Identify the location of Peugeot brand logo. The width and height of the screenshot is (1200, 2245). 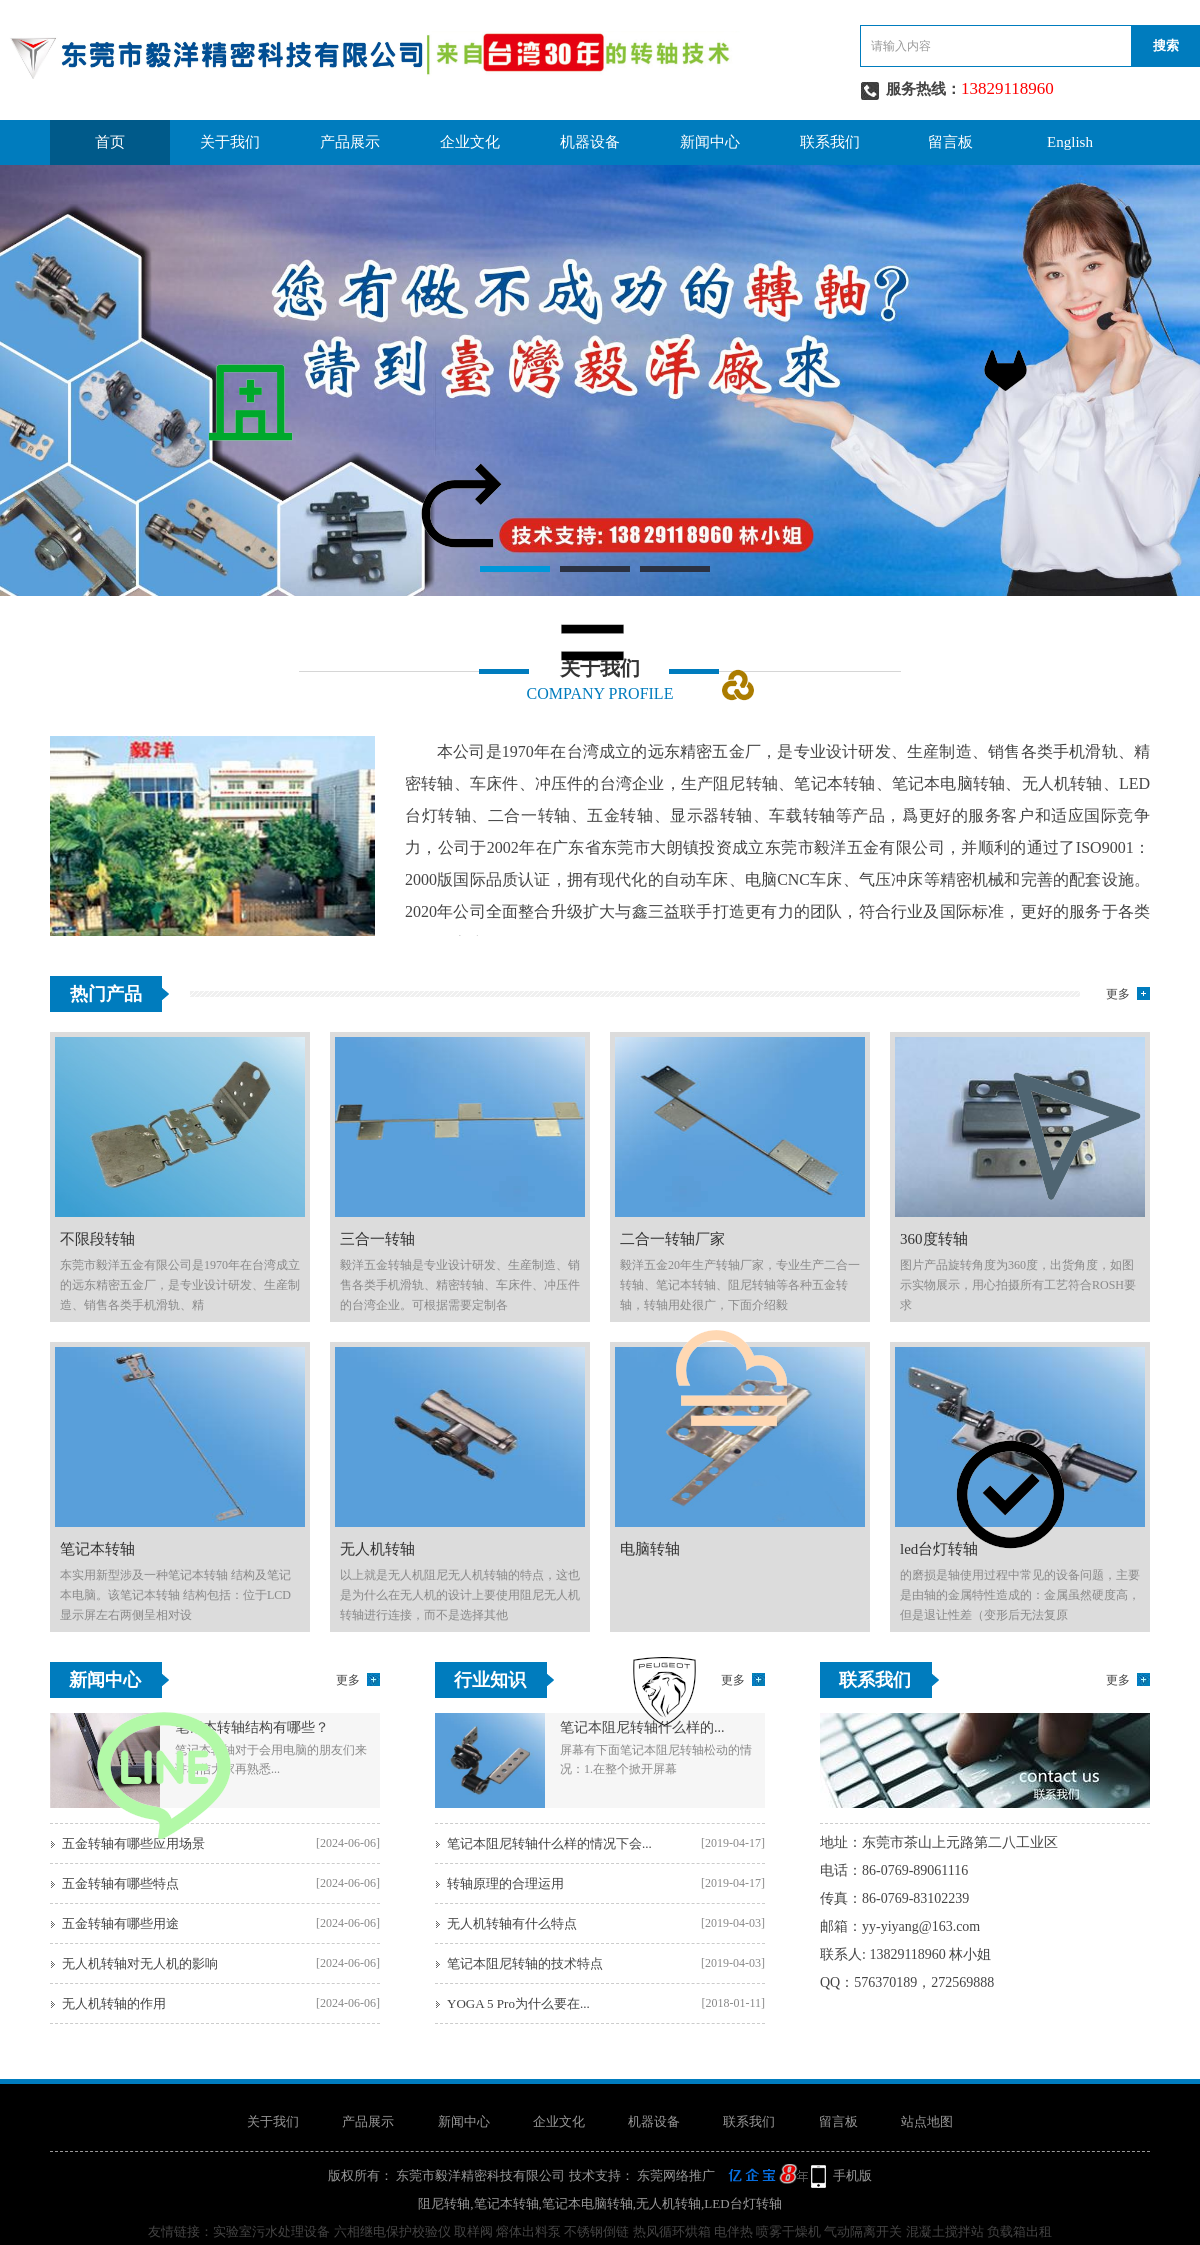
(664, 1691).